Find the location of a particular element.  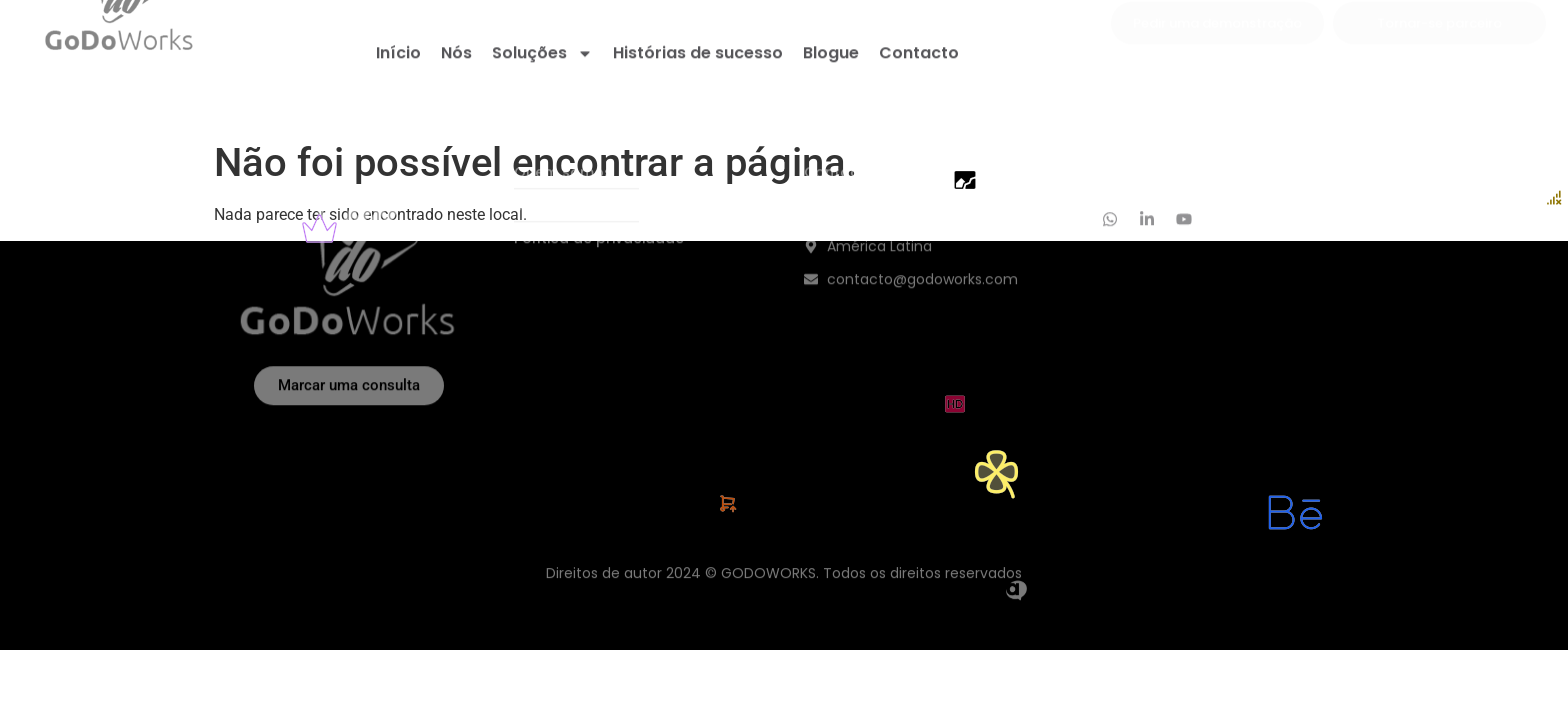

view behance portfolio is located at coordinates (1293, 512).